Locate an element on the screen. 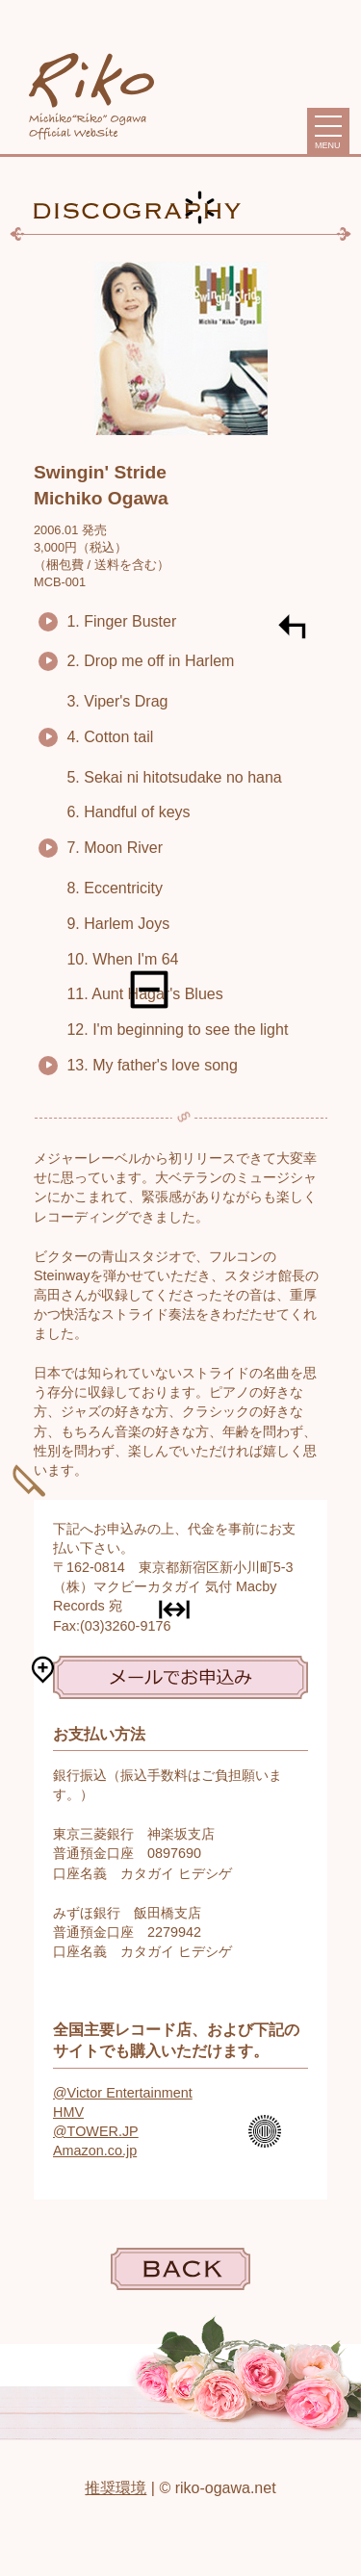 The width and height of the screenshot is (361, 2576). loading content in progress is located at coordinates (199, 207).